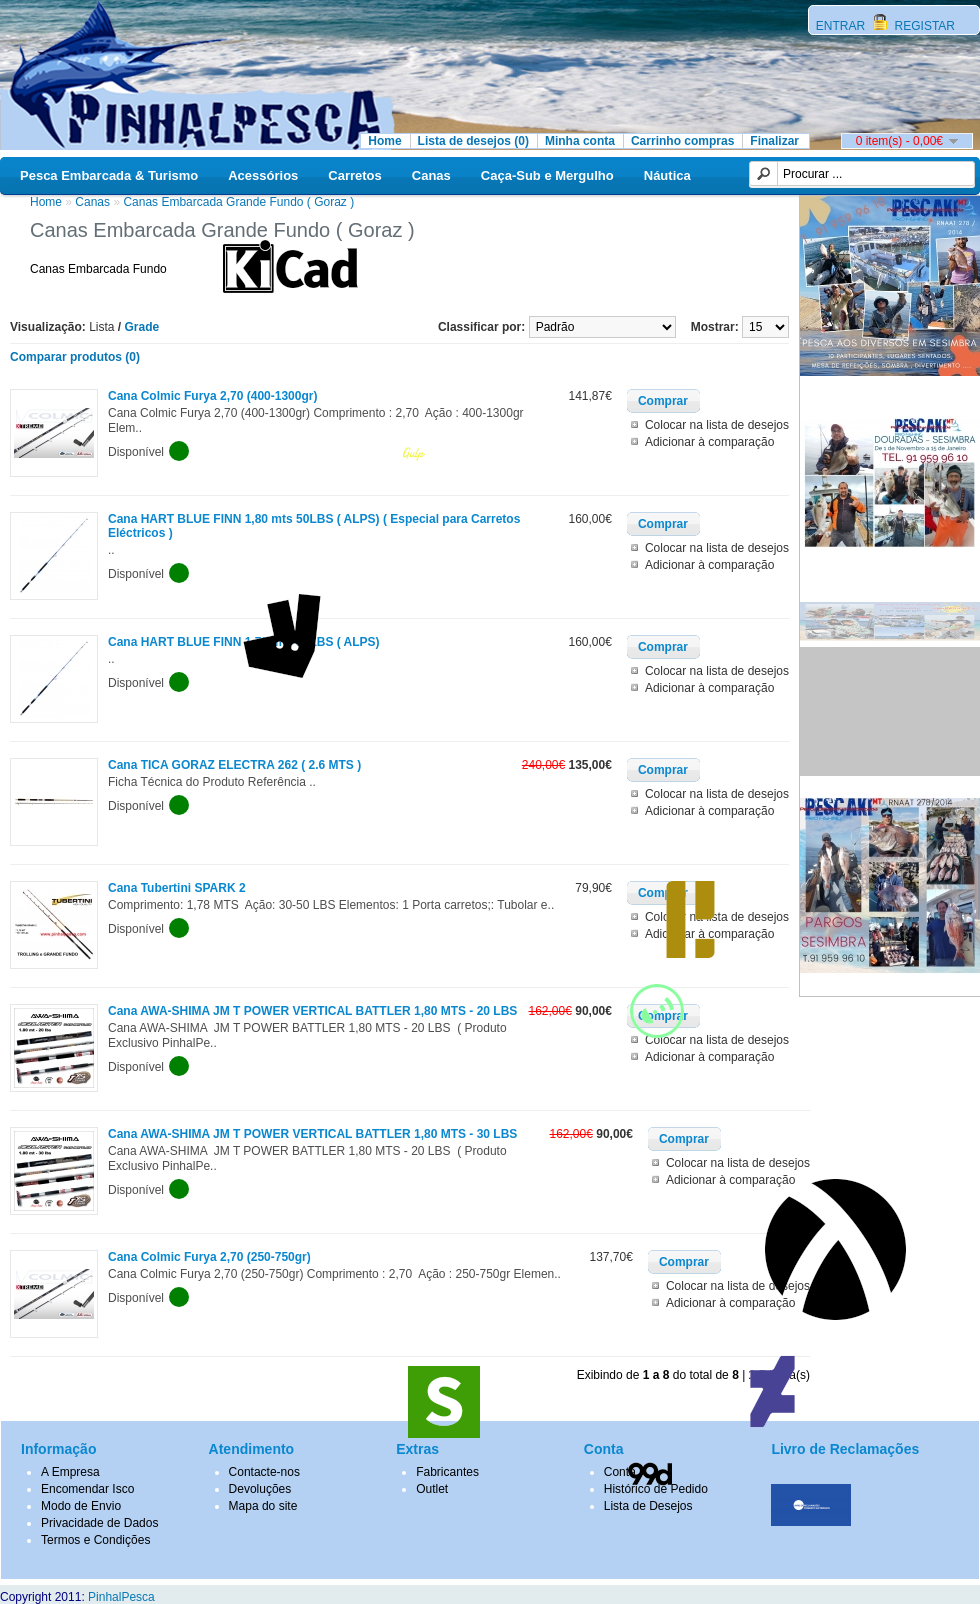 This screenshot has width=980, height=1604. I want to click on open the Deliveroo food delivery app, so click(282, 636).